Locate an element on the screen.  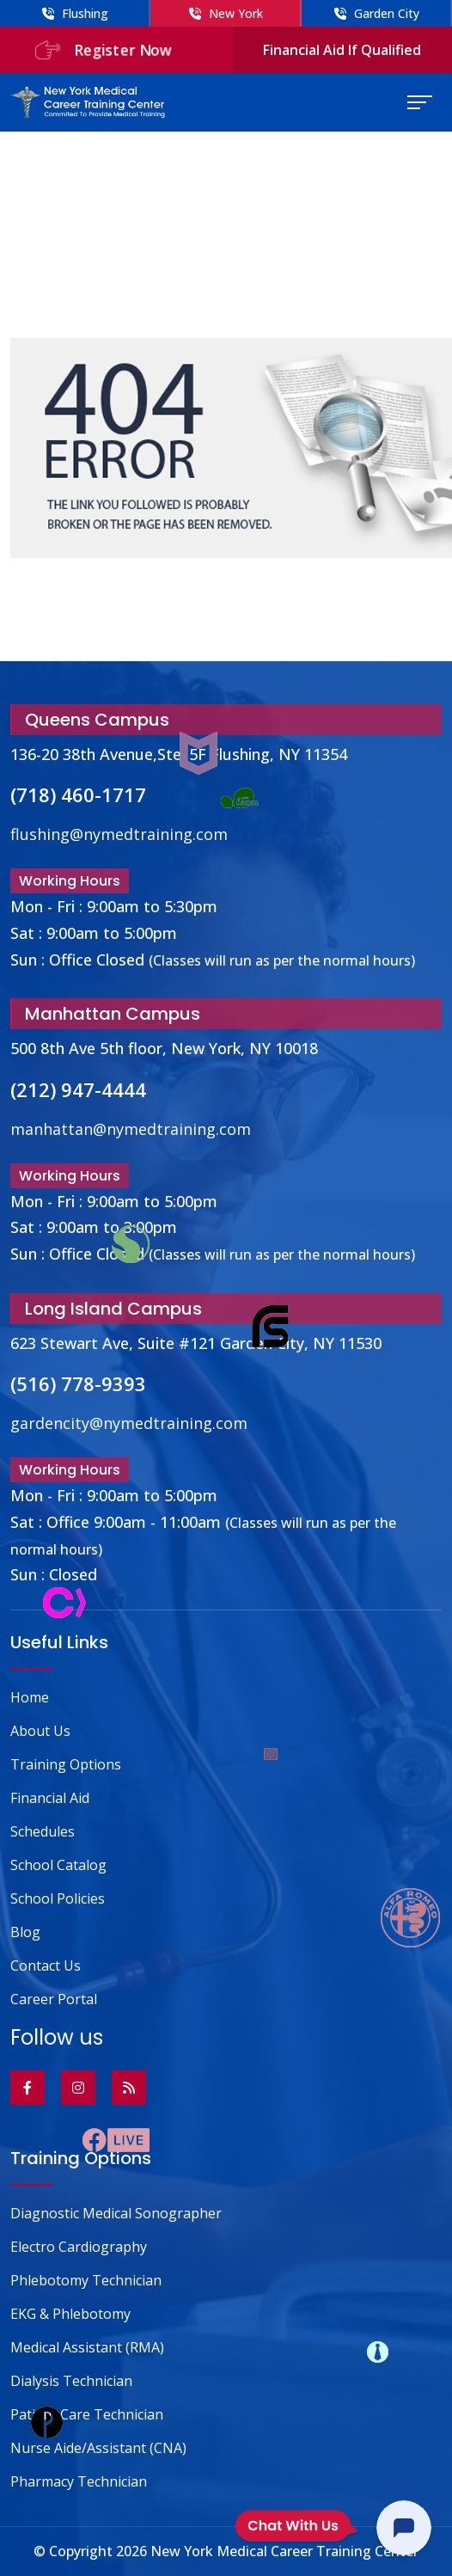
start a facebook live broadcast is located at coordinates (116, 2140).